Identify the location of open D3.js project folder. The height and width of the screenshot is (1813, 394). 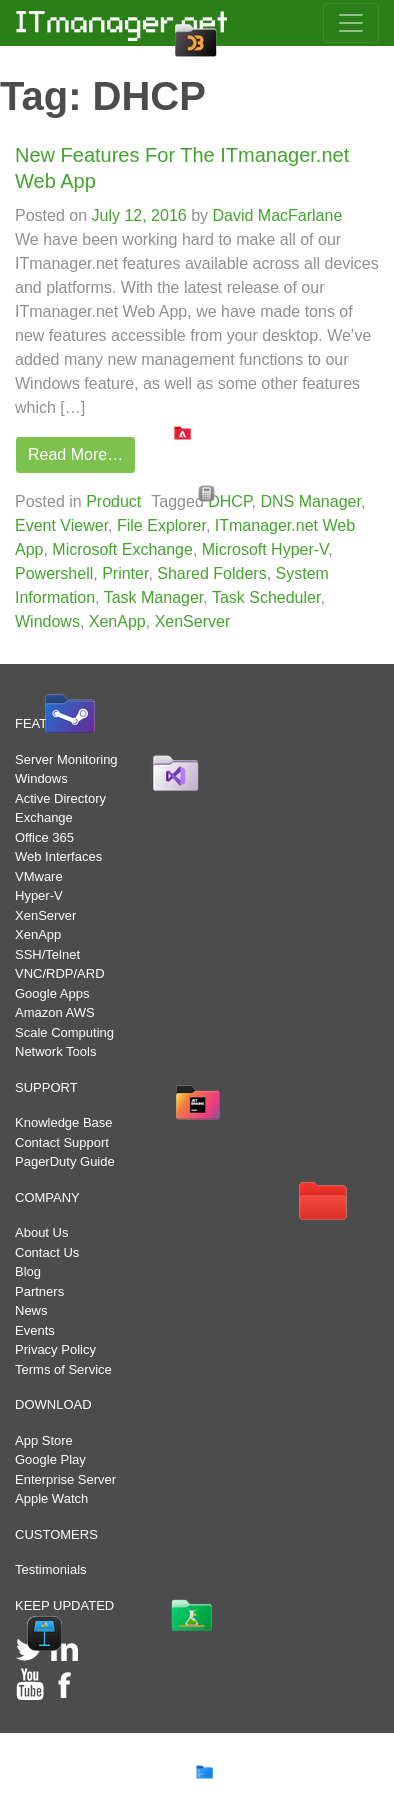
(195, 41).